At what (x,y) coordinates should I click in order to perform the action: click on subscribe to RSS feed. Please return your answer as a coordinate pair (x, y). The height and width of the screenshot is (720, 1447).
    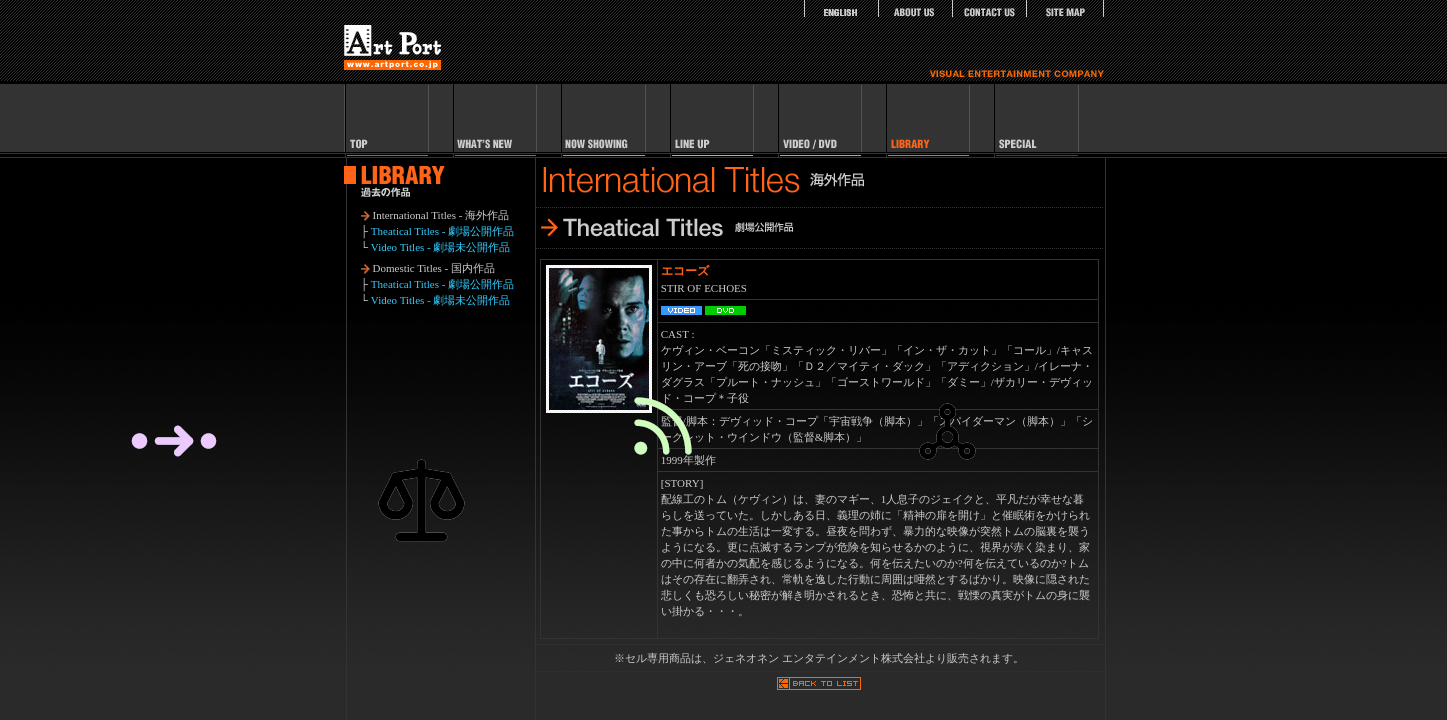
    Looking at the image, I should click on (663, 426).